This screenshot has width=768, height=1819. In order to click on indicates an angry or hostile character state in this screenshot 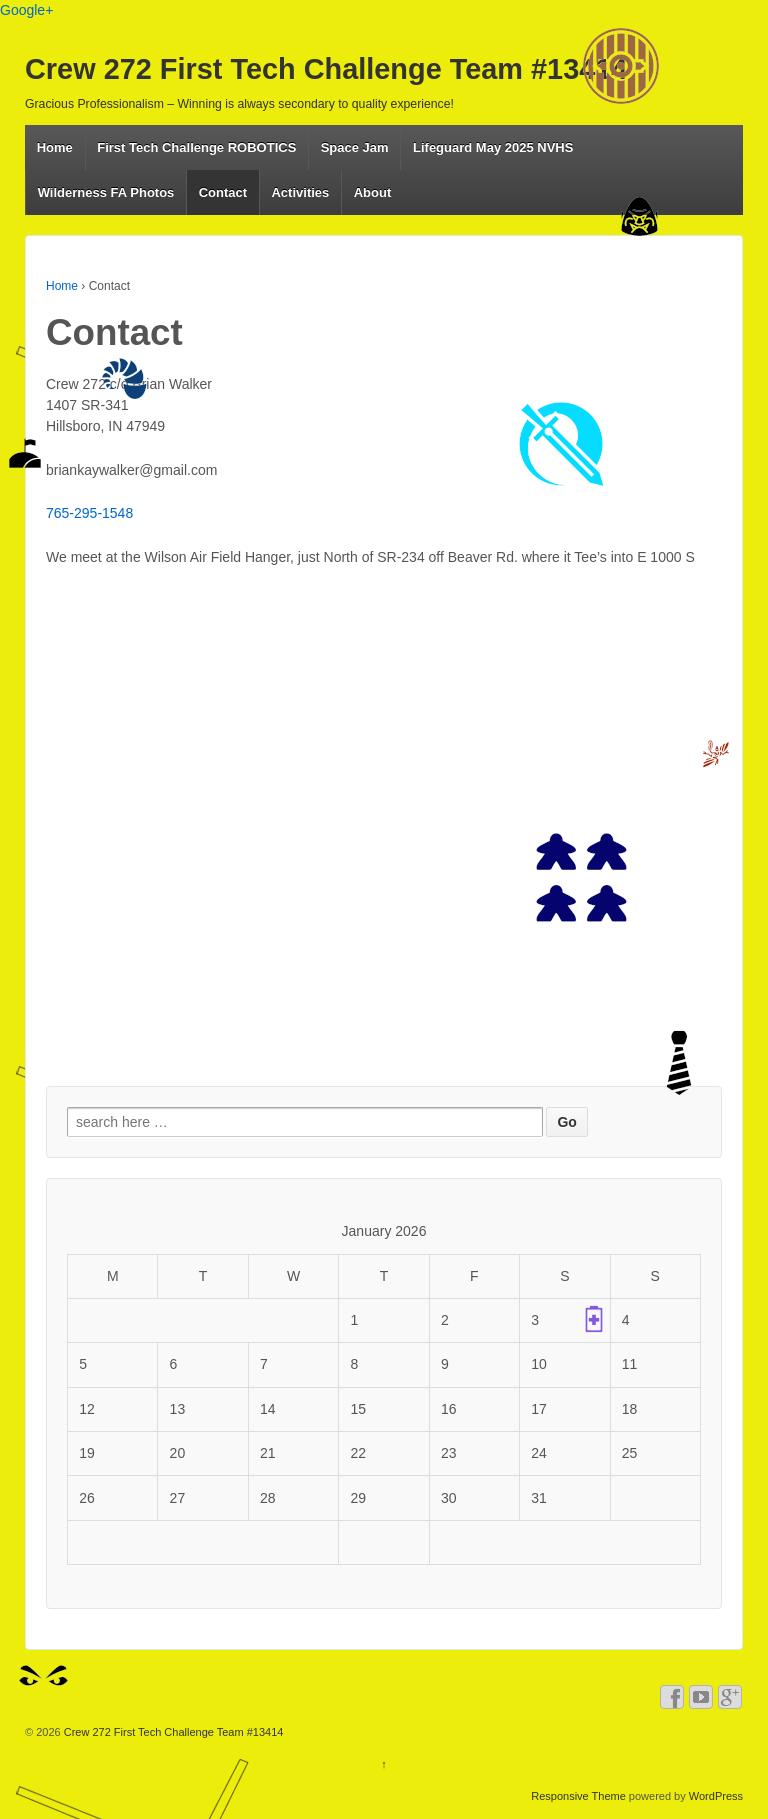, I will do `click(43, 1676)`.